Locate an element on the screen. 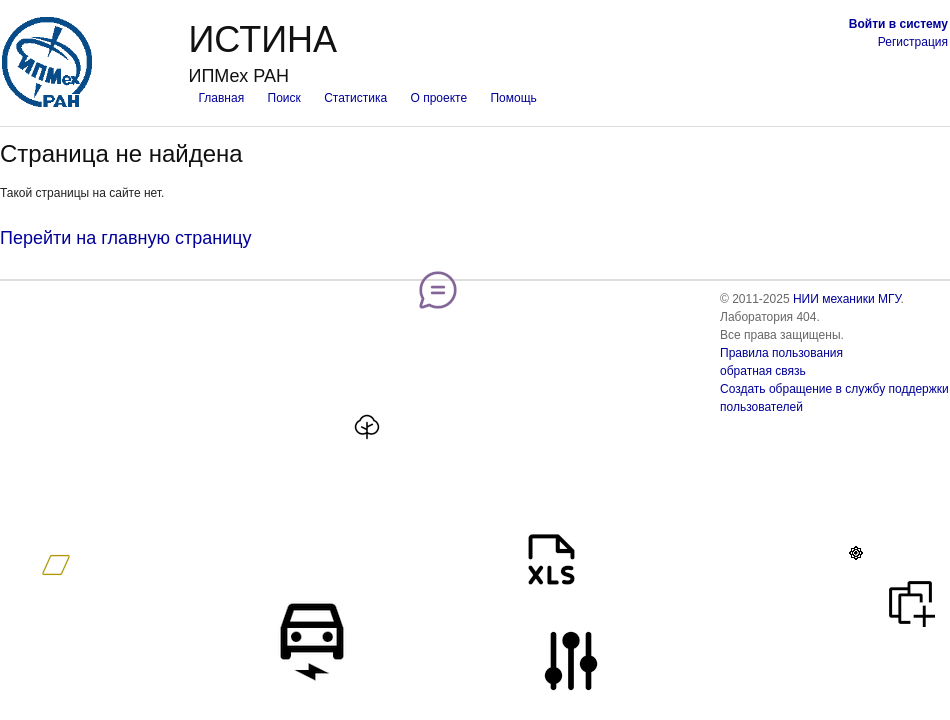 This screenshot has width=950, height=720. insert a parallelogram shape is located at coordinates (56, 565).